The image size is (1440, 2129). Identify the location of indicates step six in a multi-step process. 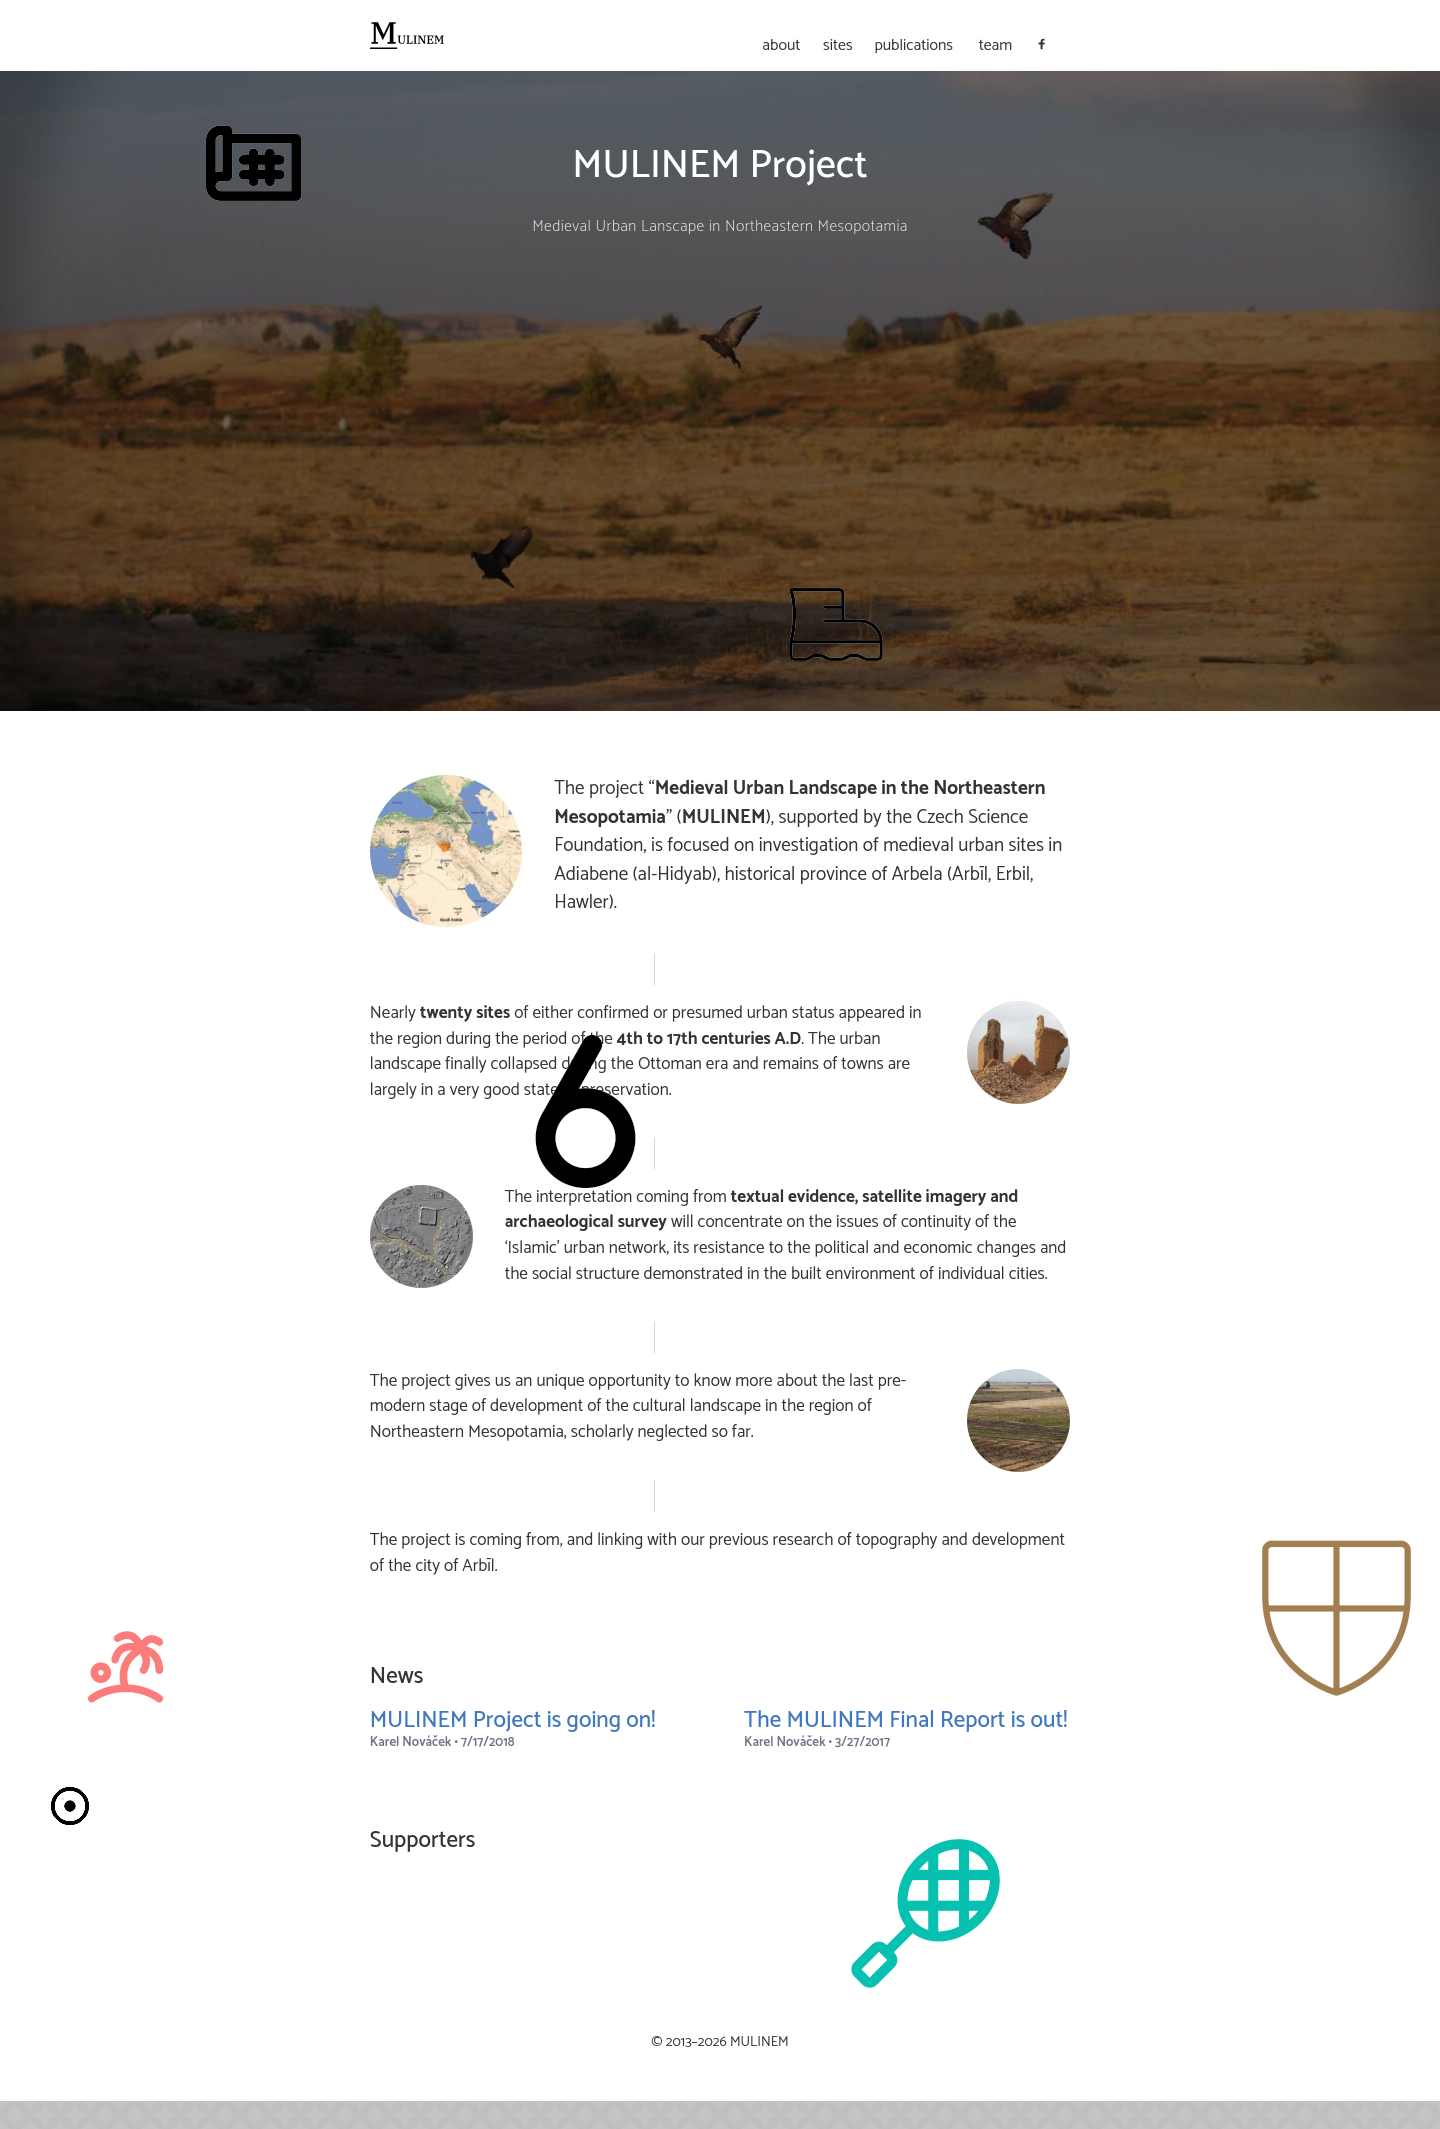
(585, 1111).